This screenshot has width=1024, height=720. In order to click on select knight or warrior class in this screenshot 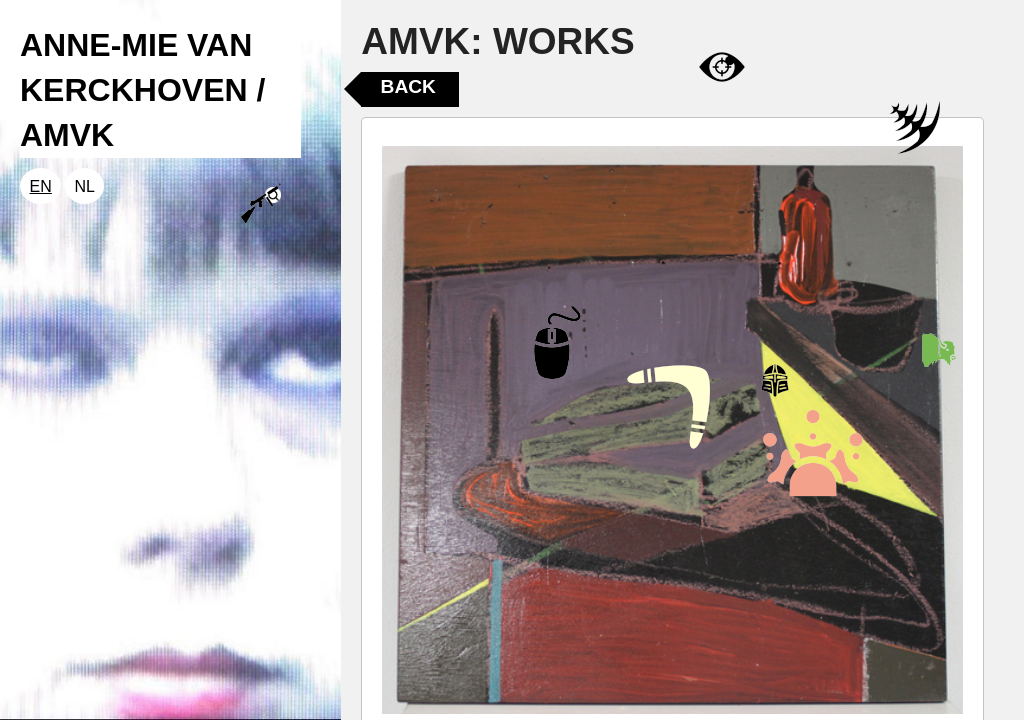, I will do `click(775, 380)`.